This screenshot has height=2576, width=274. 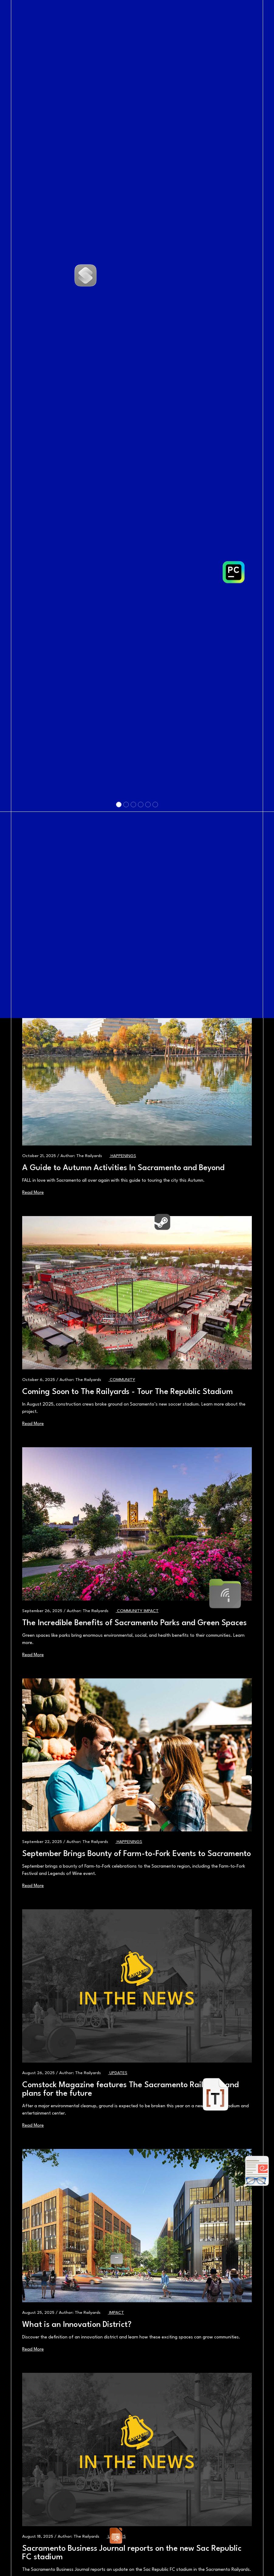 I want to click on open file manager application, so click(x=130, y=2462).